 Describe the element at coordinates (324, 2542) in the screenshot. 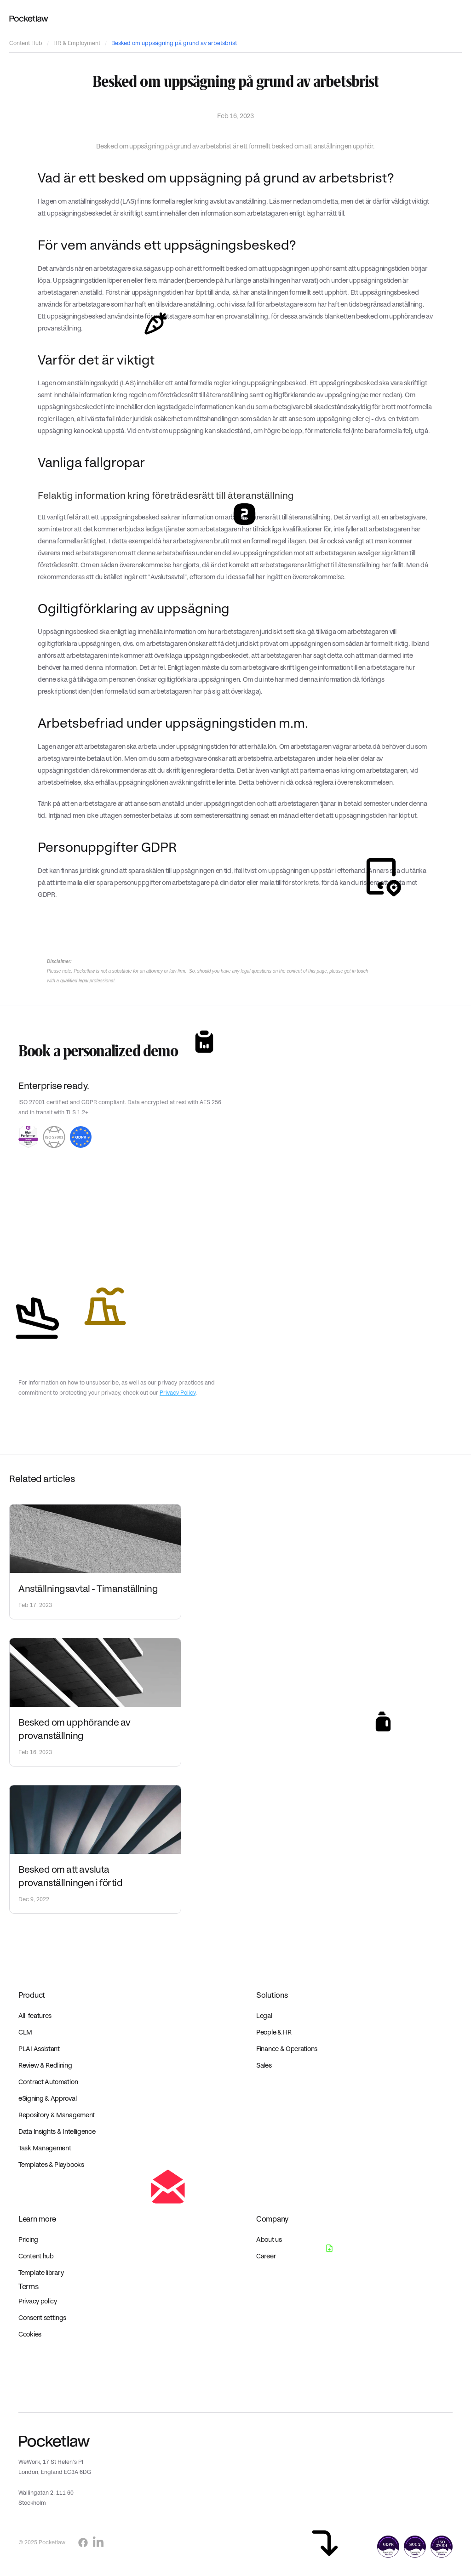

I see `move content to the right and down` at that location.